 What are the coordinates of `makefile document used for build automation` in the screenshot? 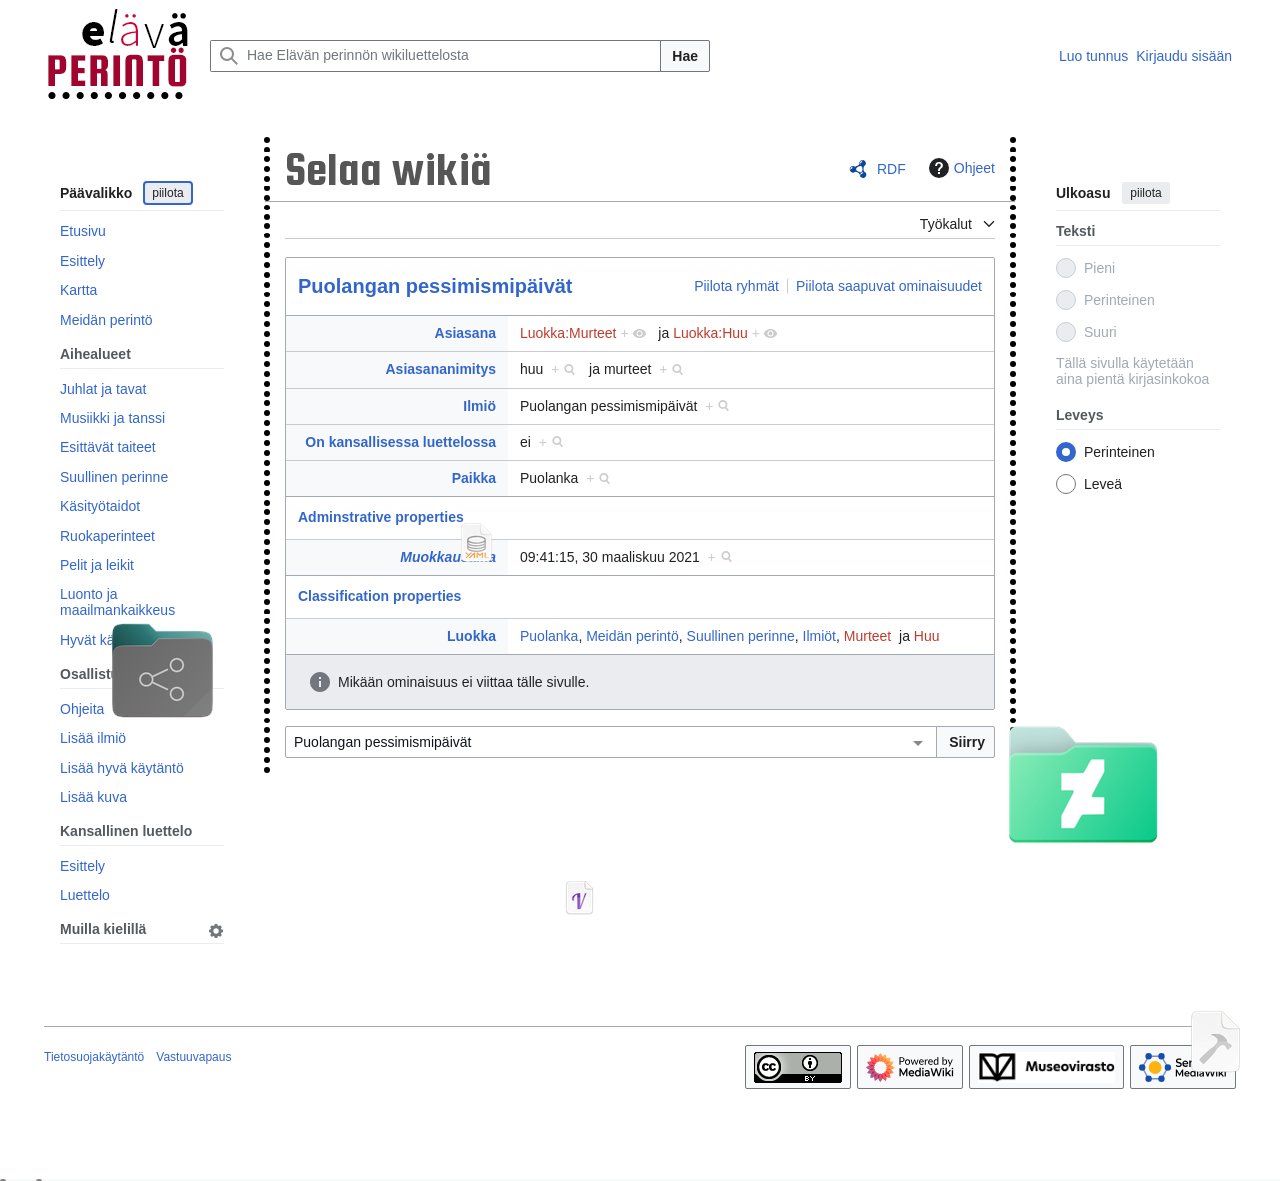 It's located at (1215, 1041).